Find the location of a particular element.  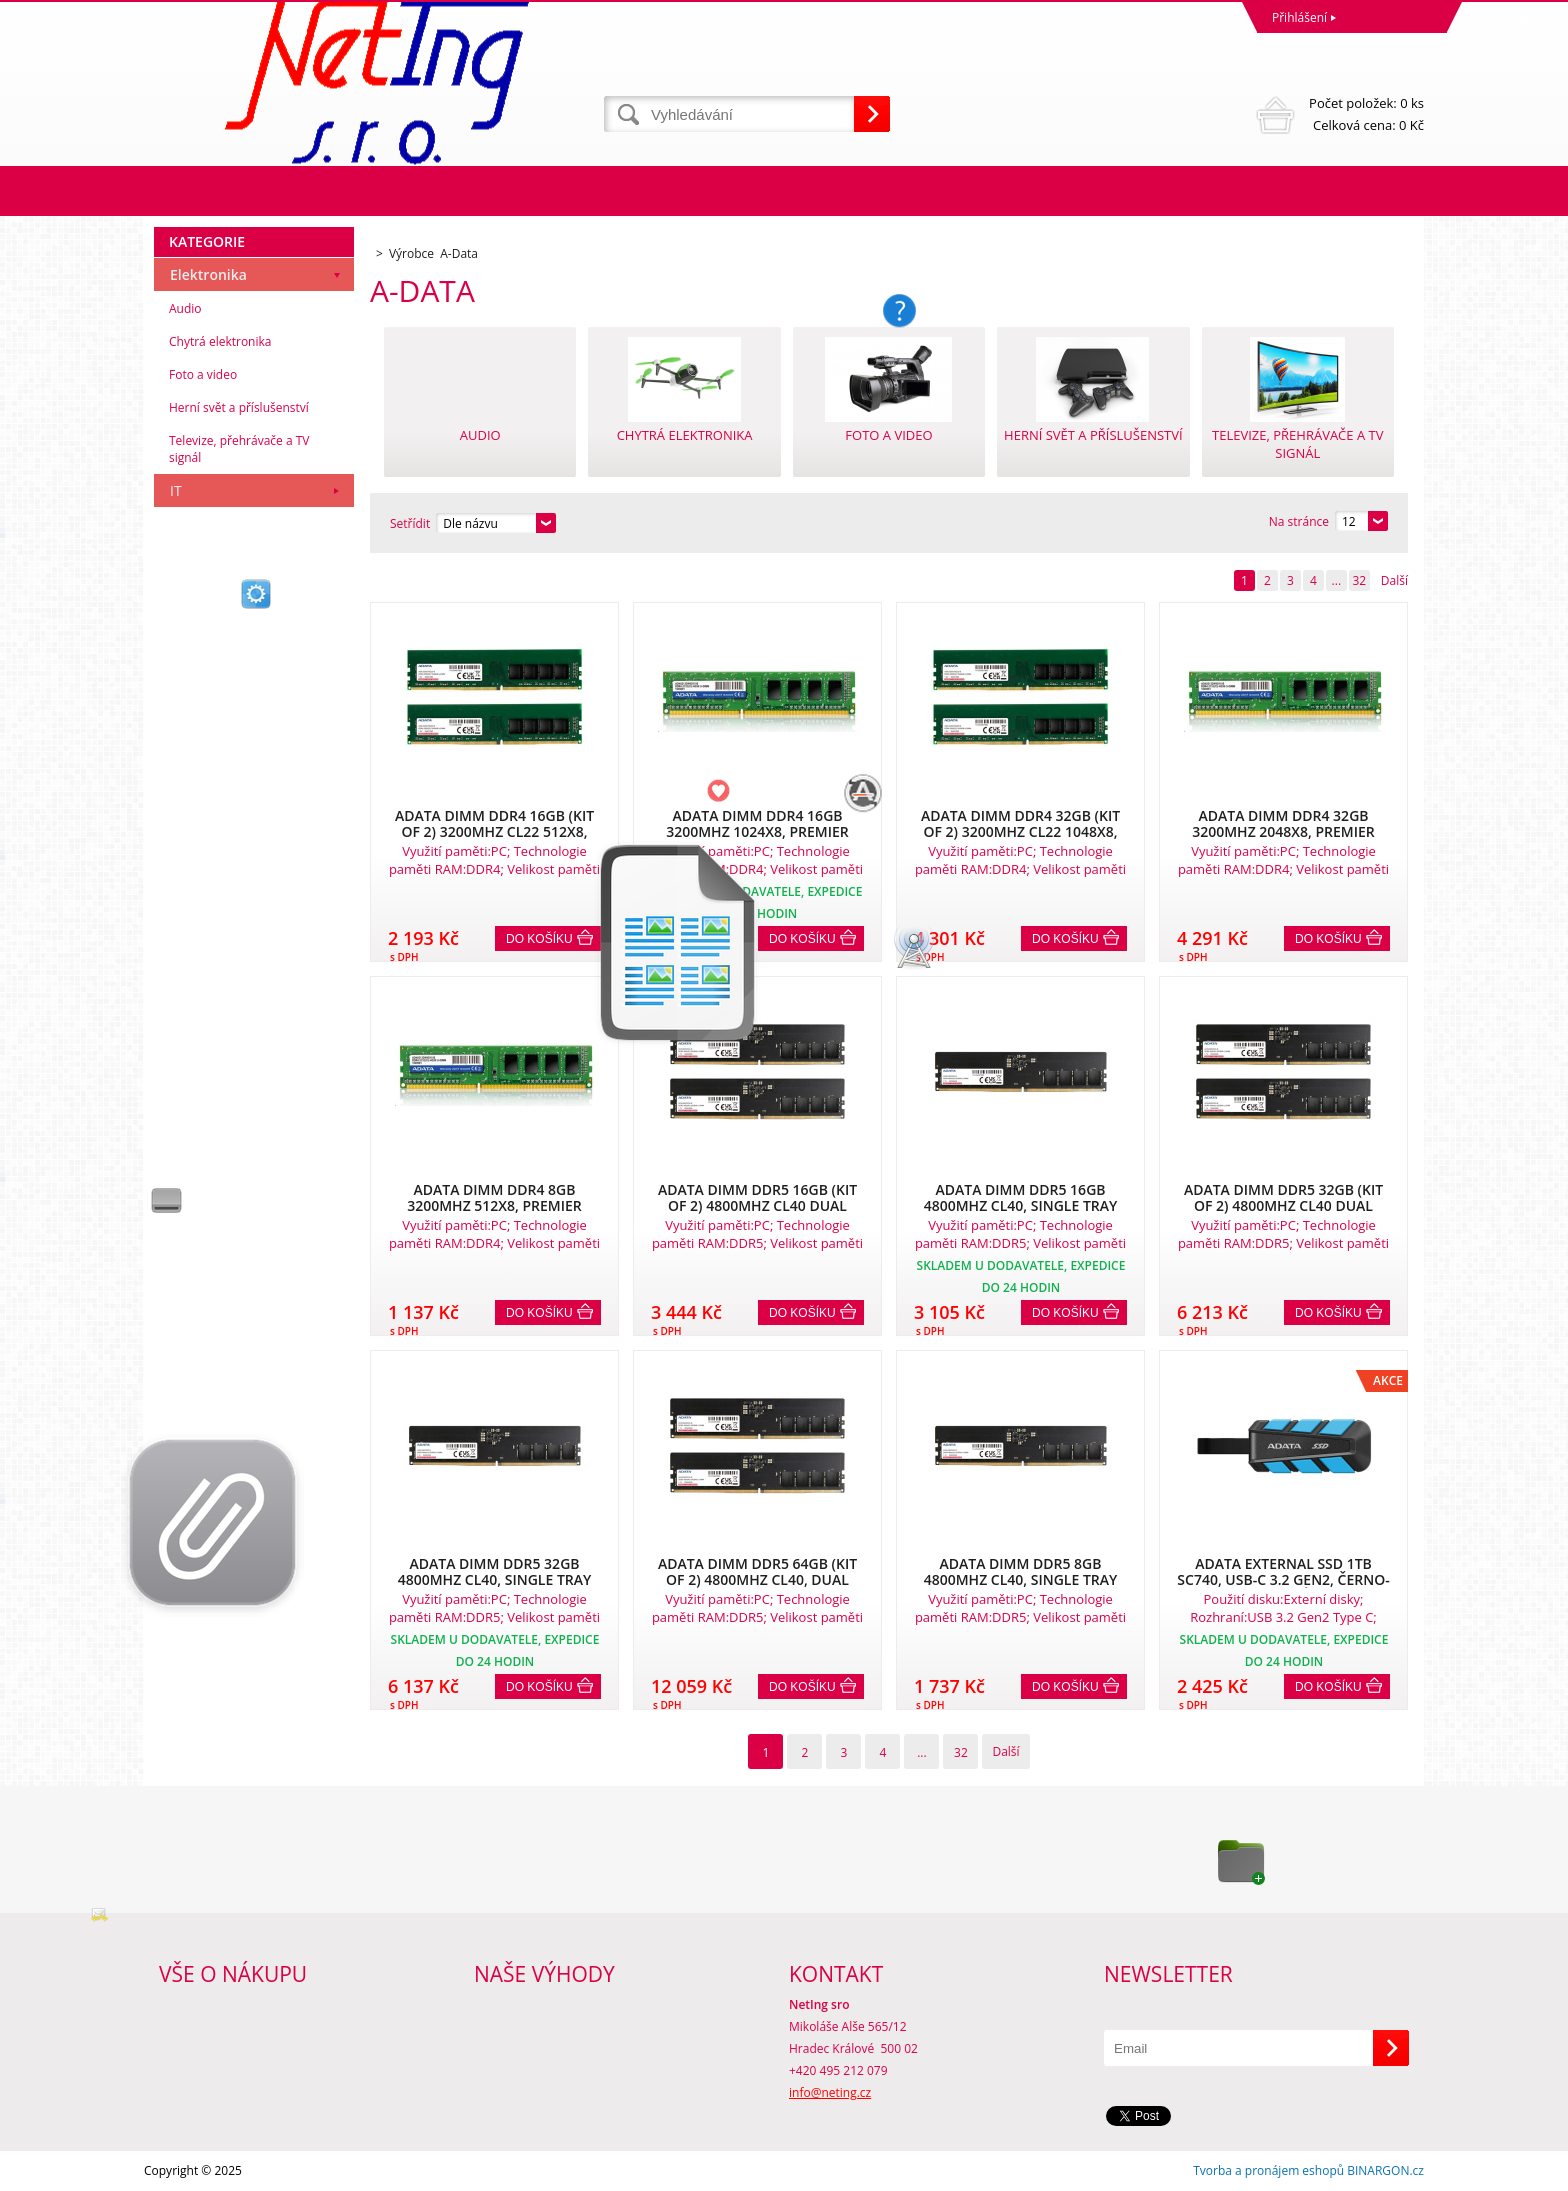

indicates help or additional information is available is located at coordinates (899, 310).